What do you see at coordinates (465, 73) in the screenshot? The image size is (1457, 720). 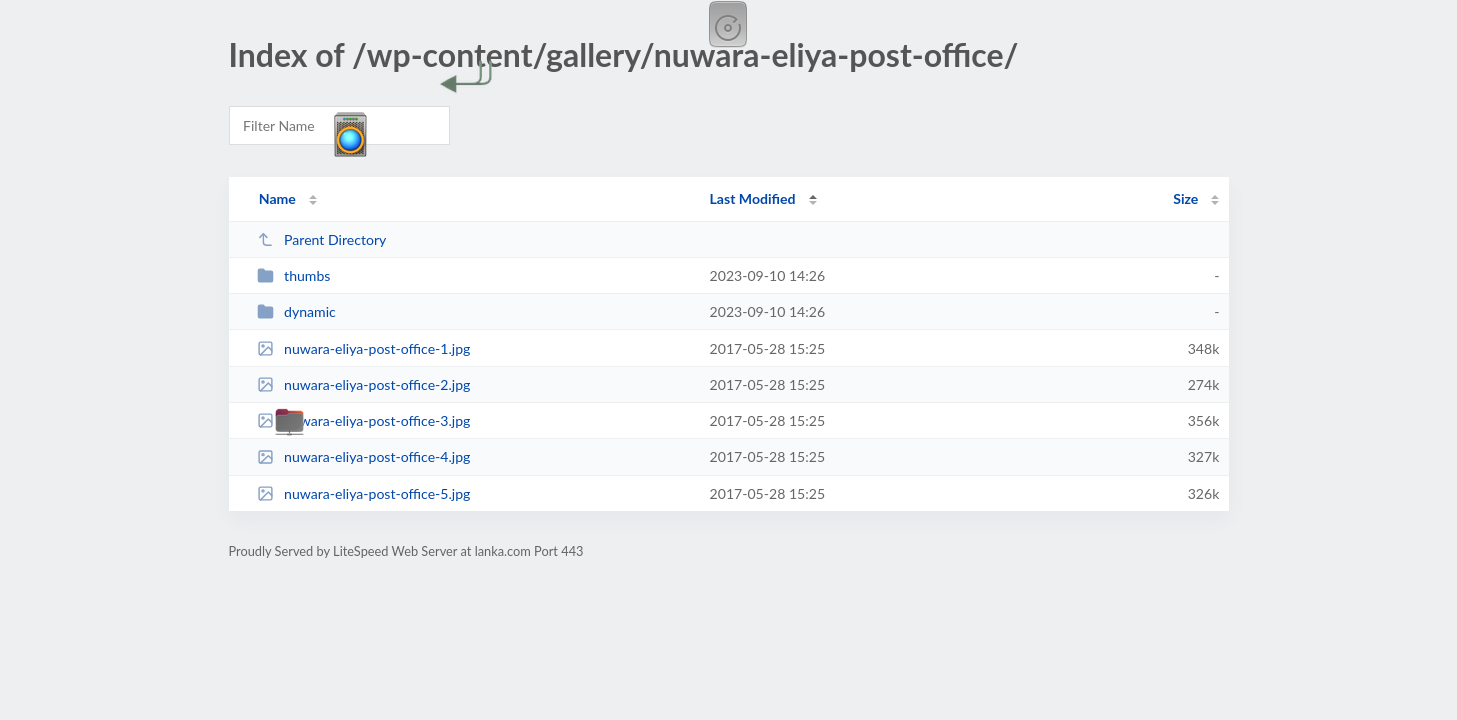 I see `reply to all recipients in an email thread` at bounding box center [465, 73].